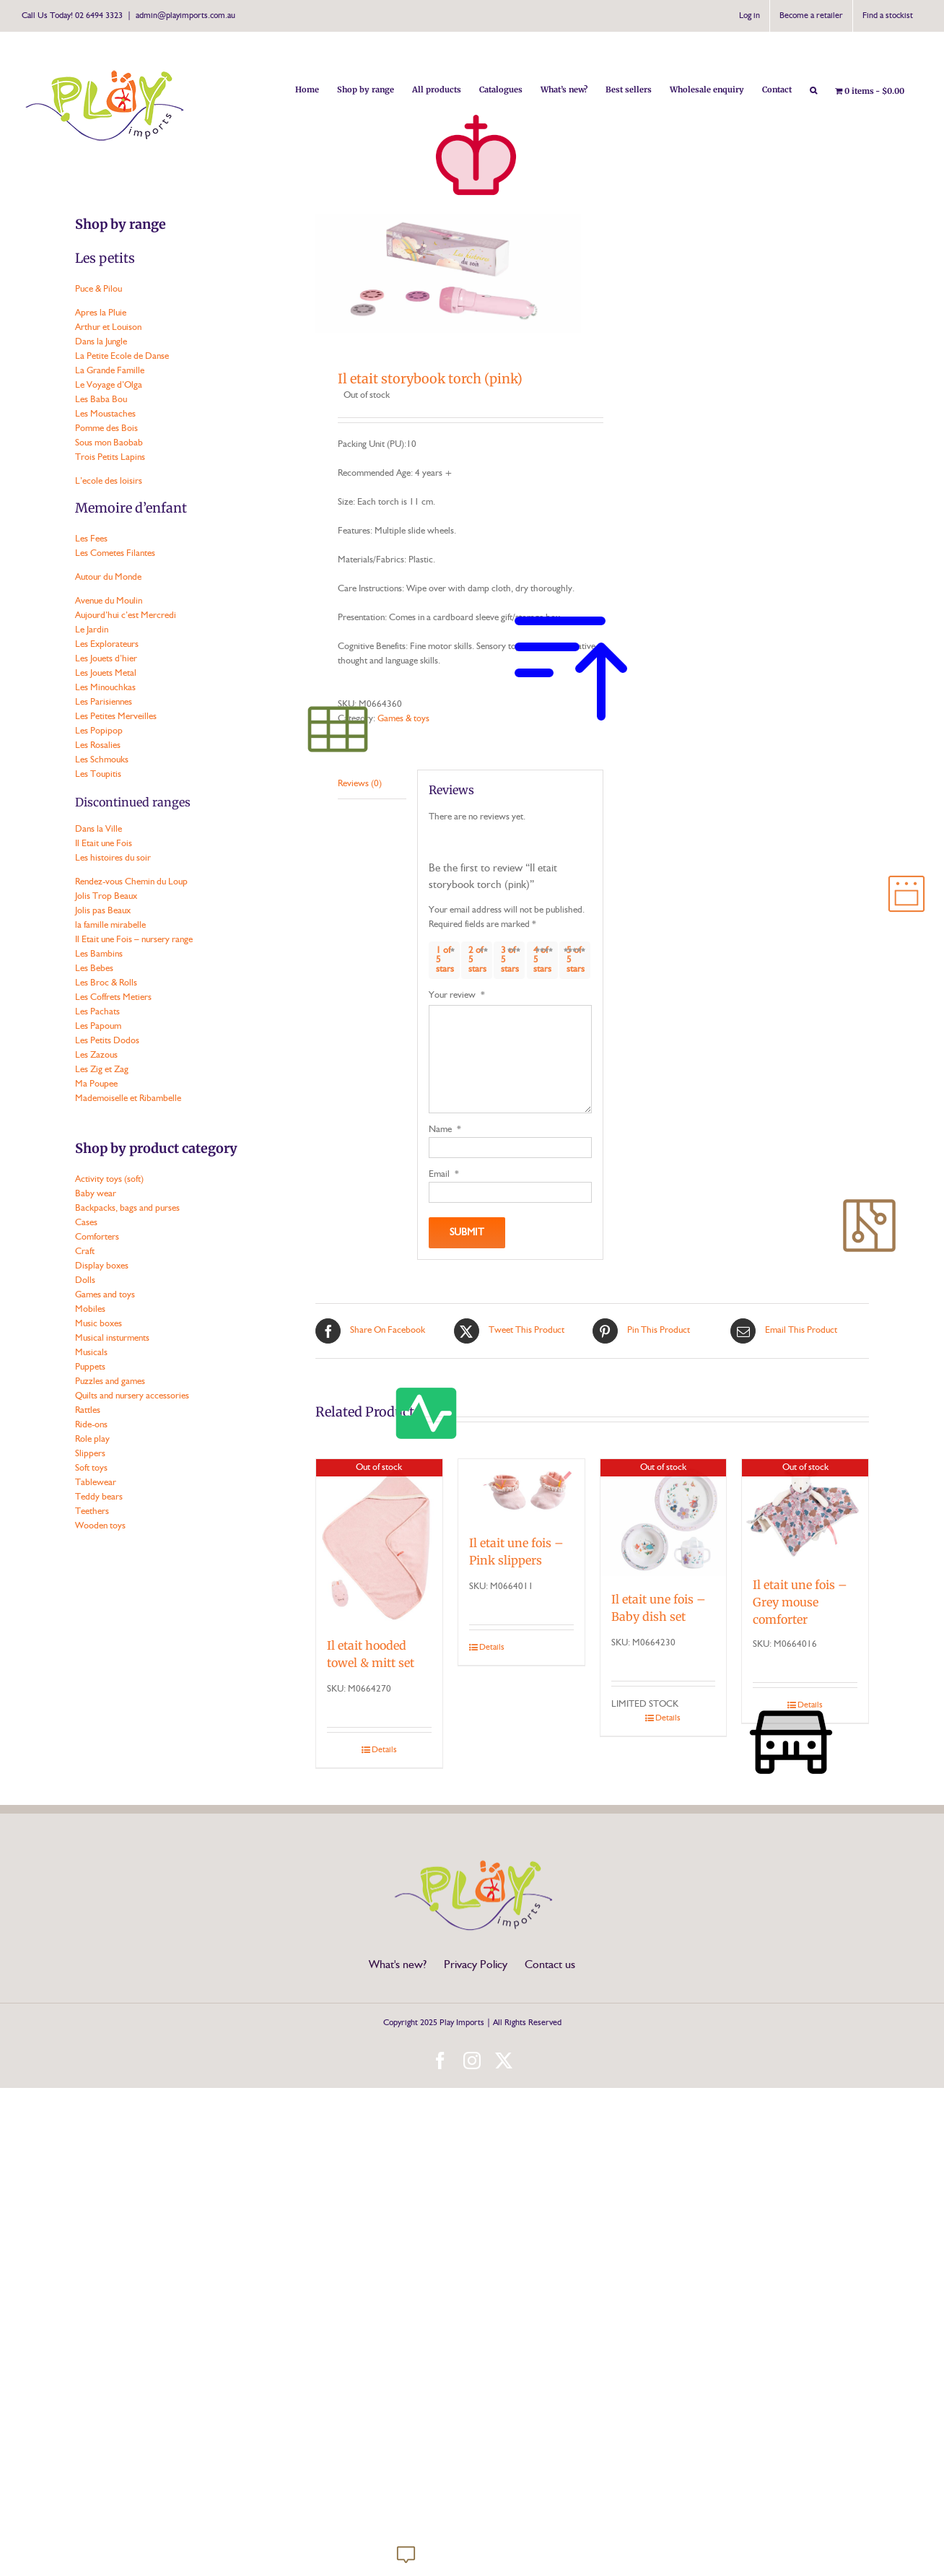  What do you see at coordinates (869, 1225) in the screenshot?
I see `access hardware or circuit settings` at bounding box center [869, 1225].